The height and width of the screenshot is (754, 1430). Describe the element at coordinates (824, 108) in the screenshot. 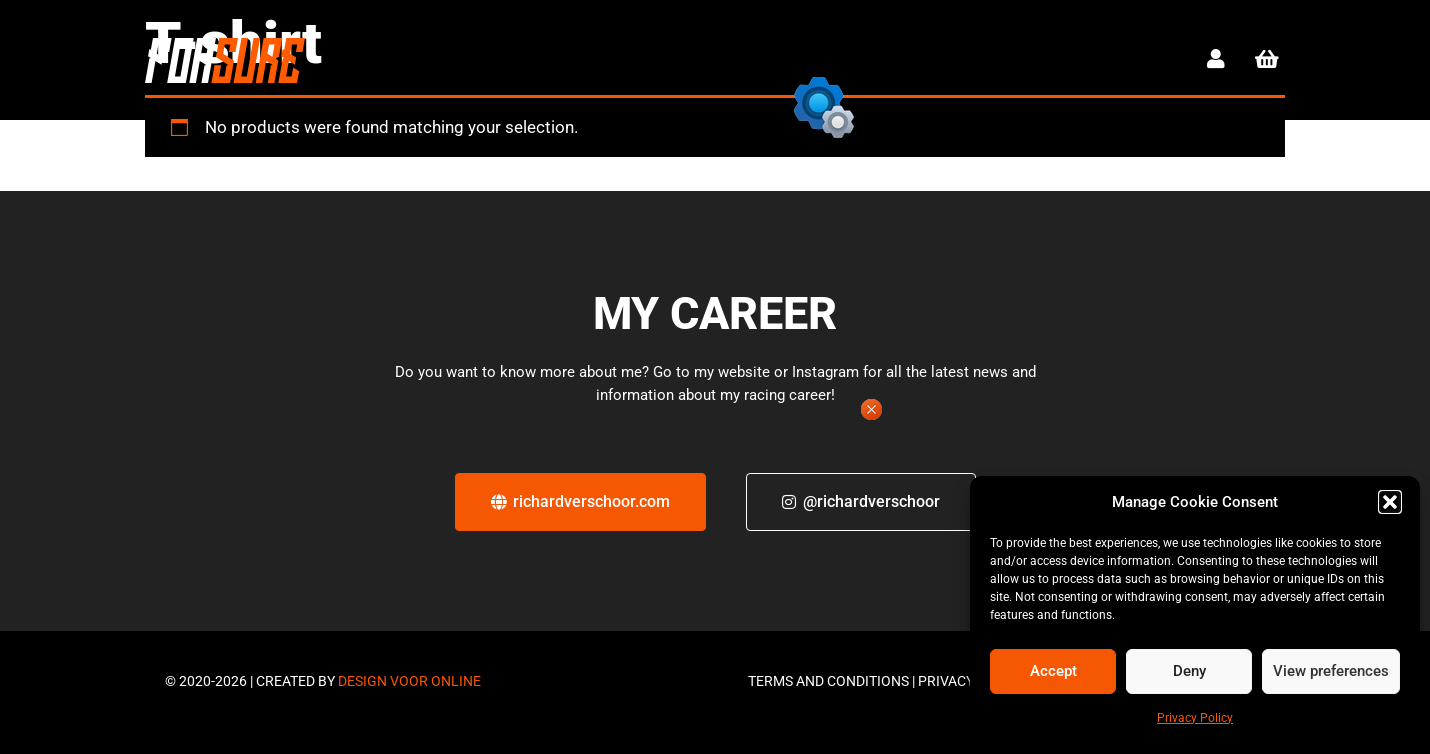

I see `open system settings` at that location.